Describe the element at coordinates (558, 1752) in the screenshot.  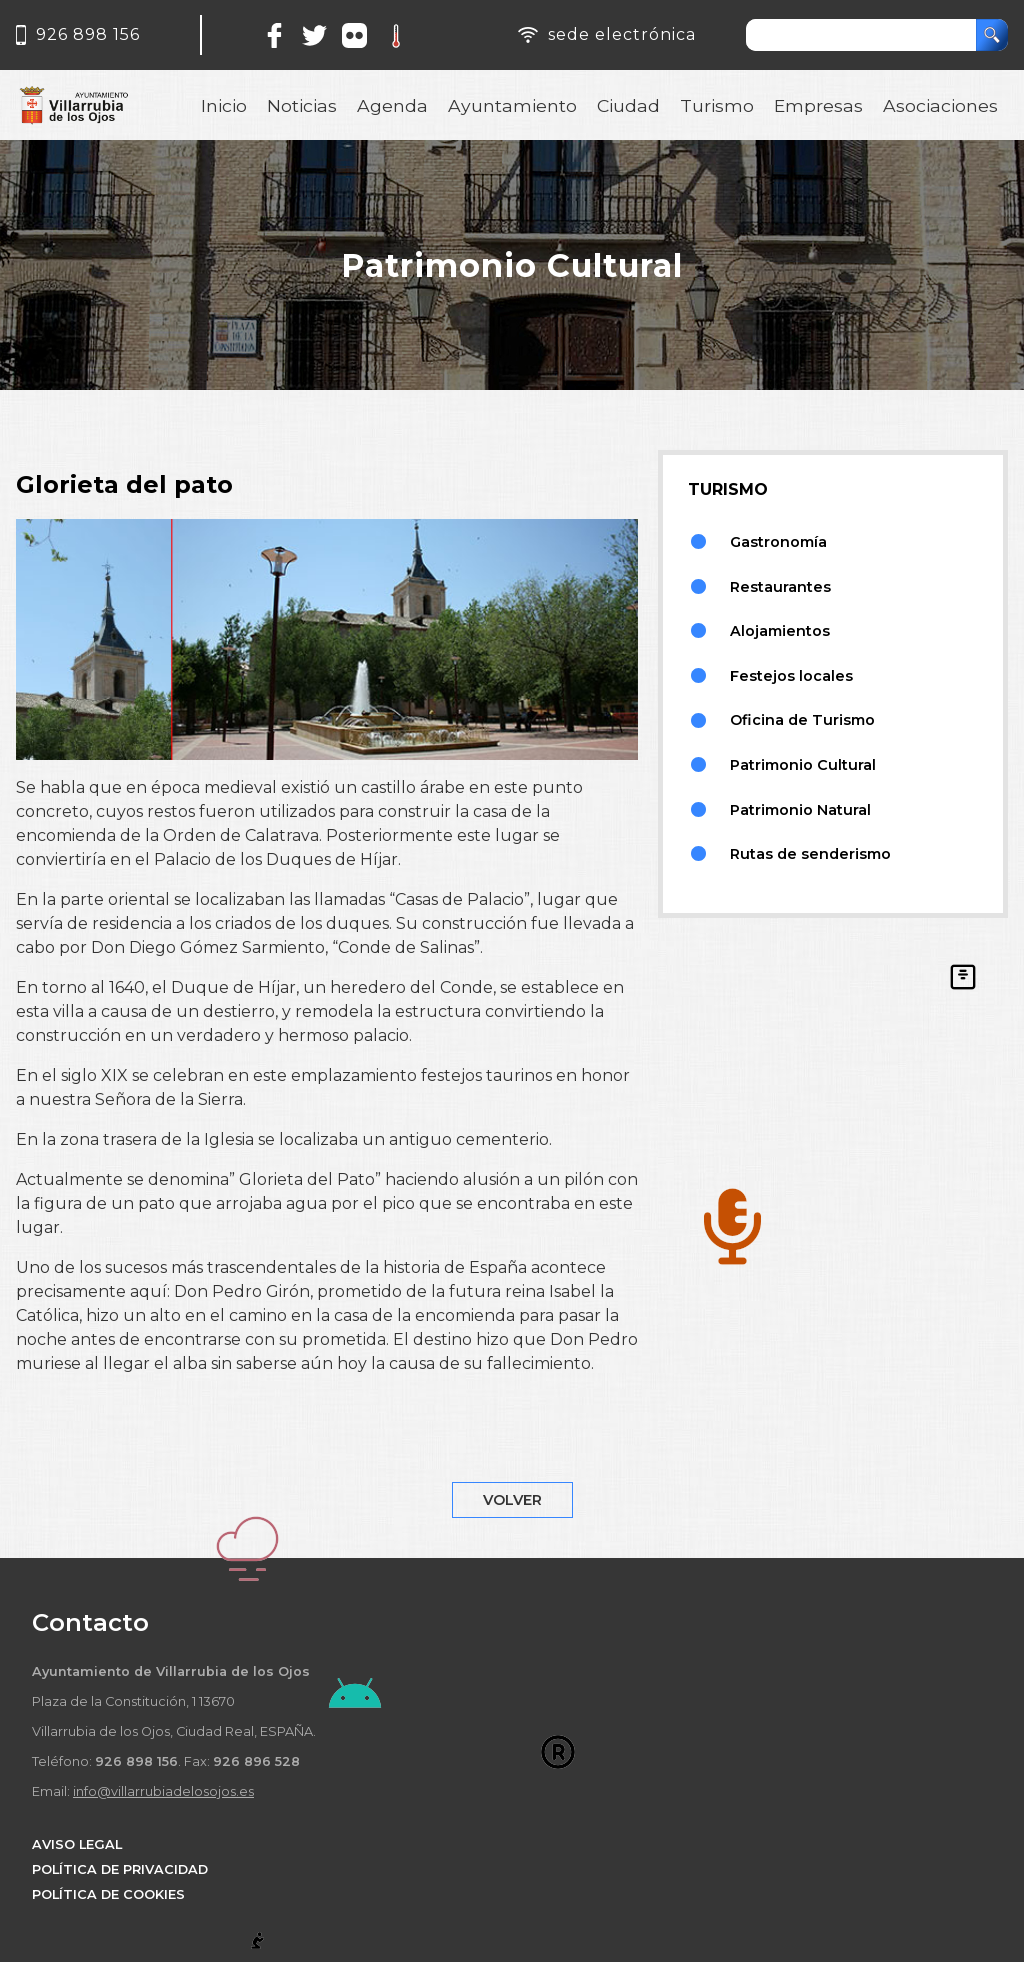
I see `indicates registered trademark status` at that location.